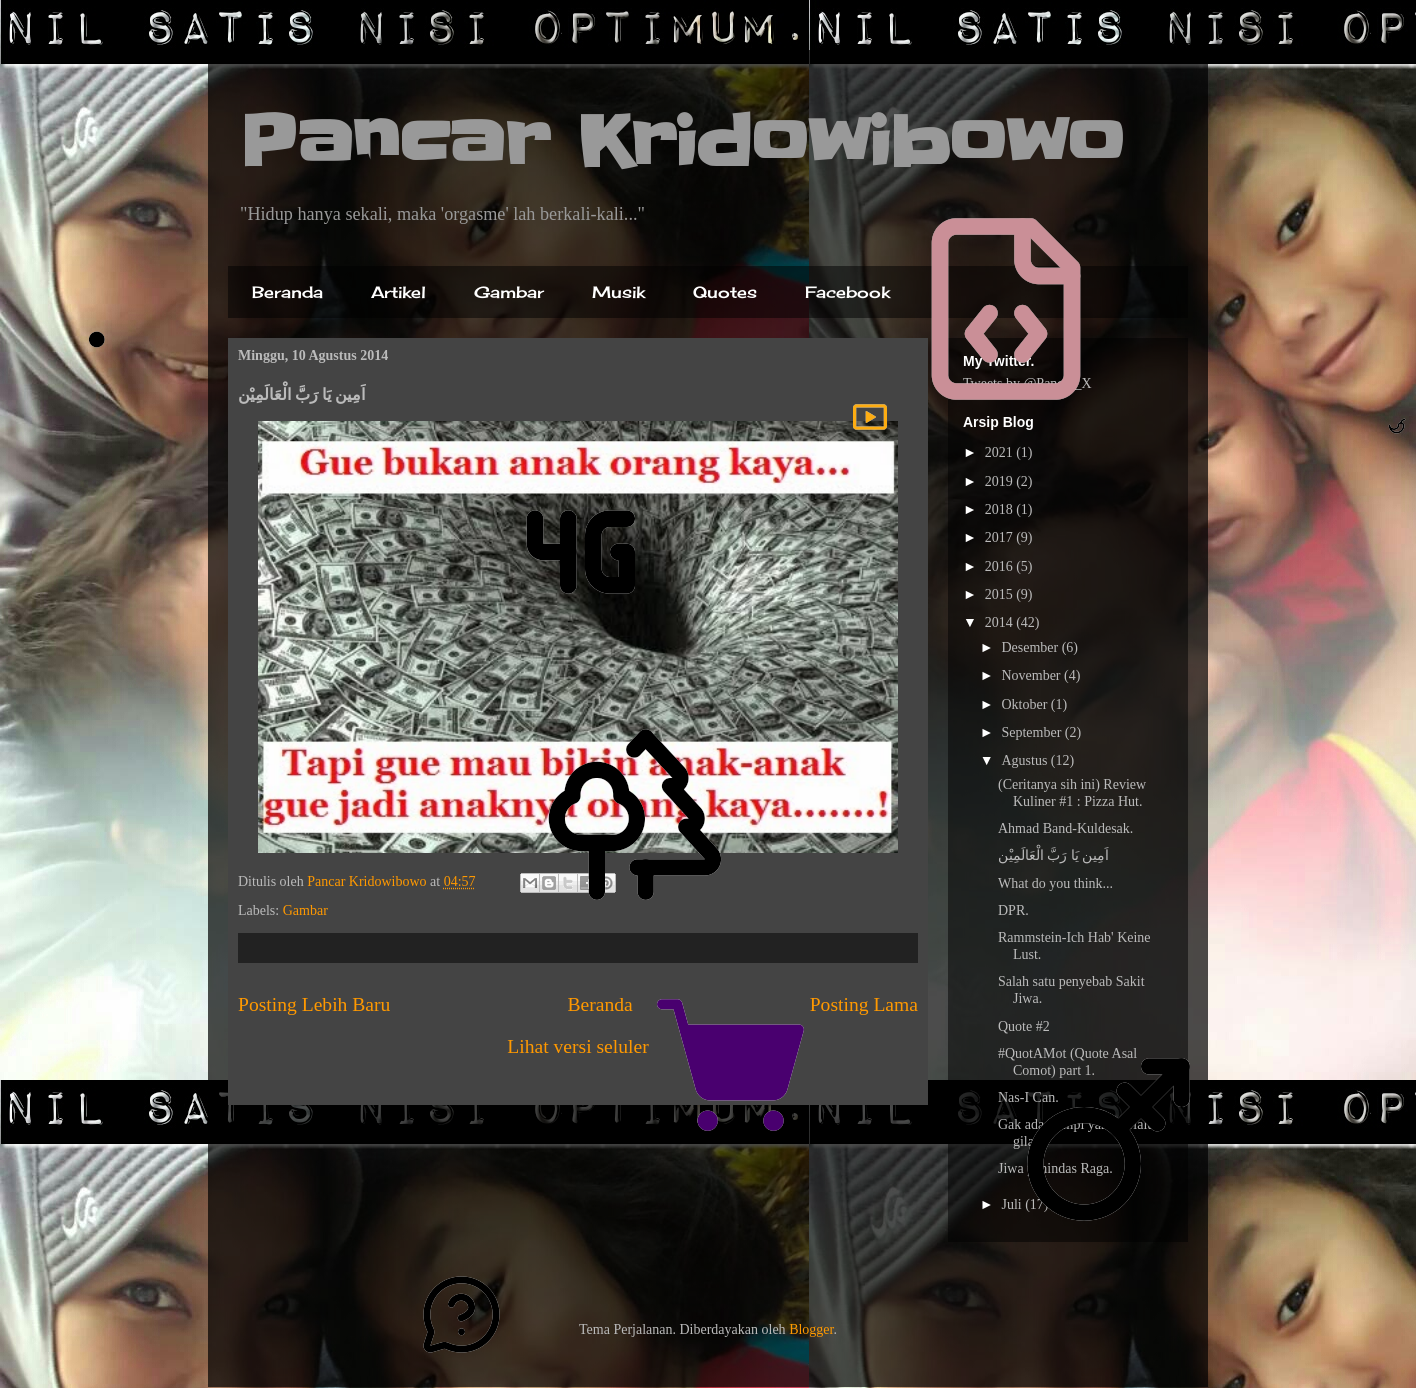 The image size is (1416, 1388). What do you see at coordinates (175, 276) in the screenshot?
I see `no signal or connection unavailable` at bounding box center [175, 276].